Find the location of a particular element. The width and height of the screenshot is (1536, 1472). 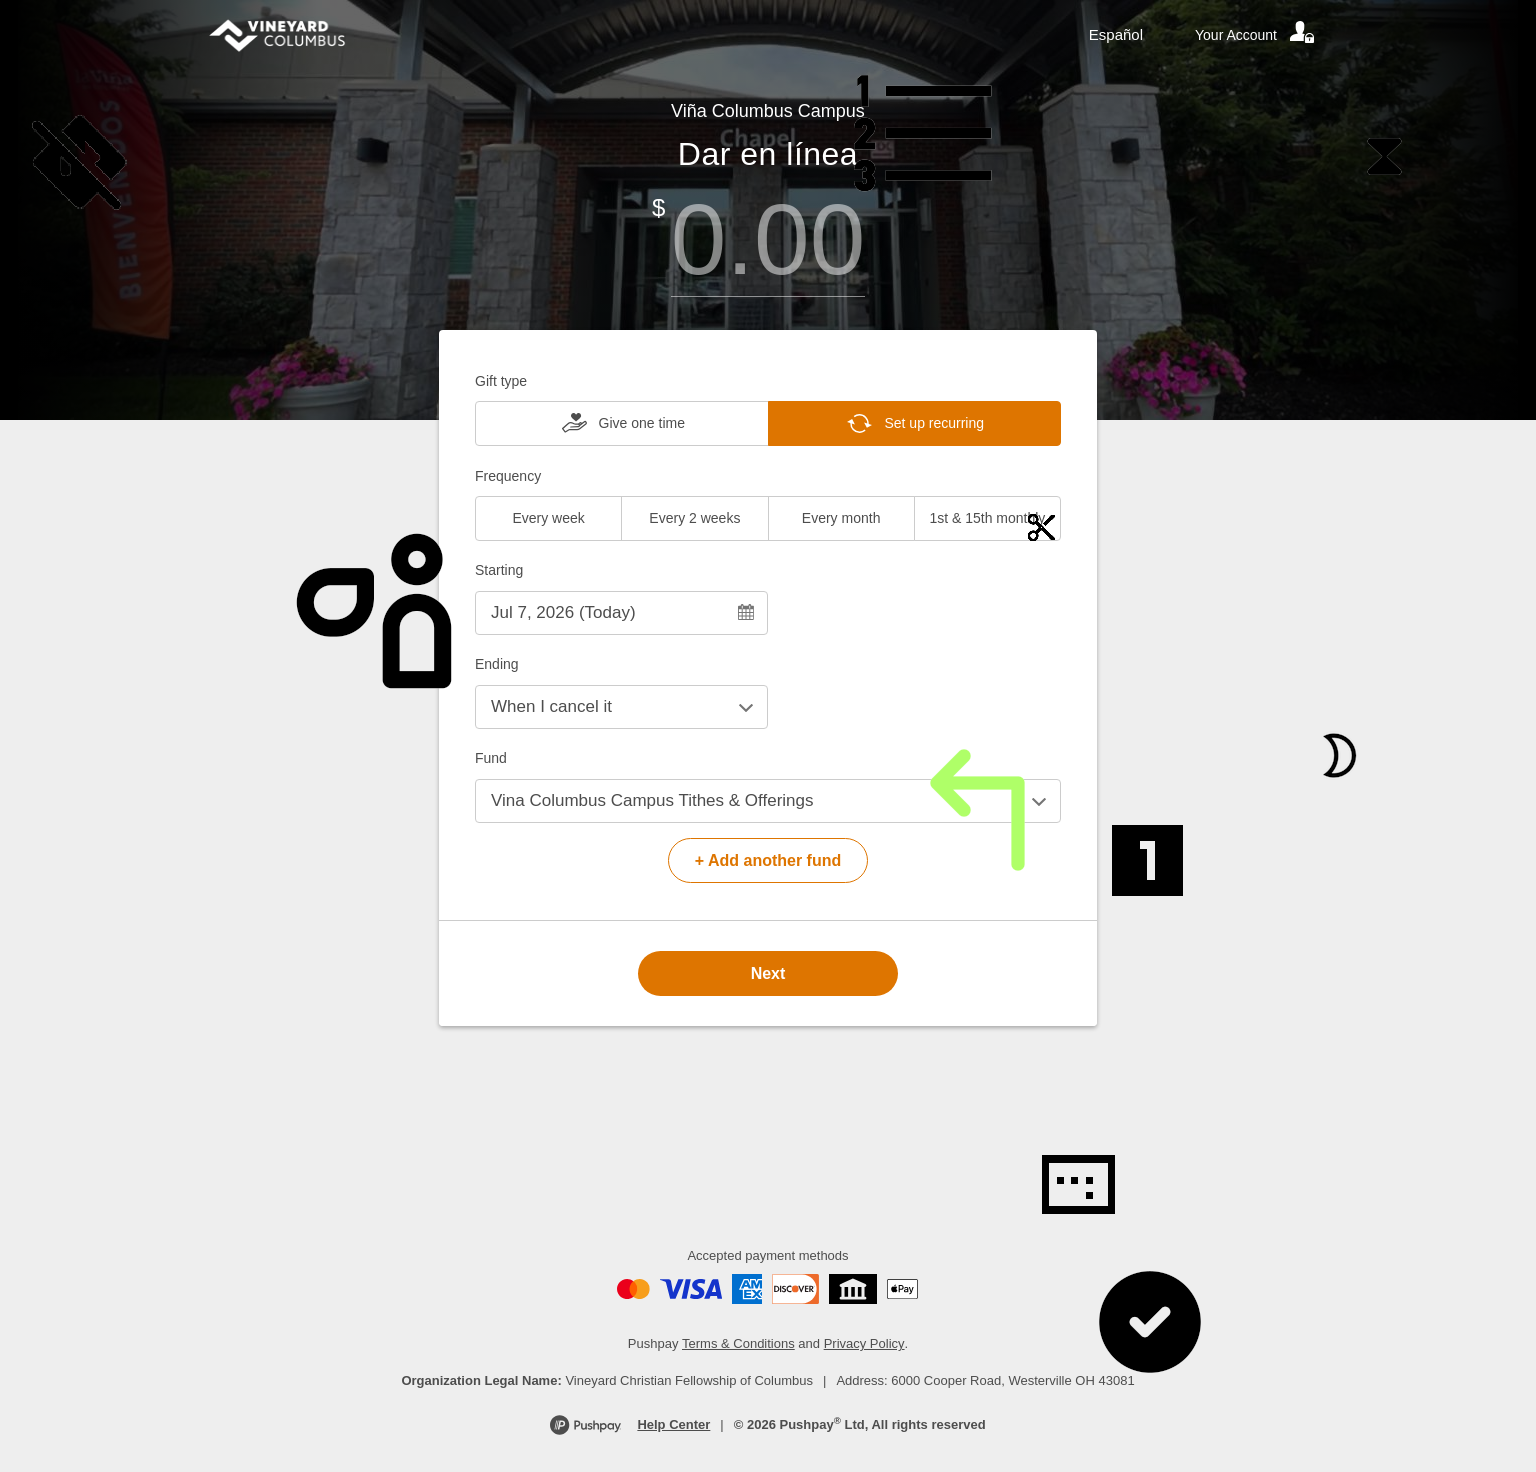

toggle dark mode or night theme is located at coordinates (1338, 755).